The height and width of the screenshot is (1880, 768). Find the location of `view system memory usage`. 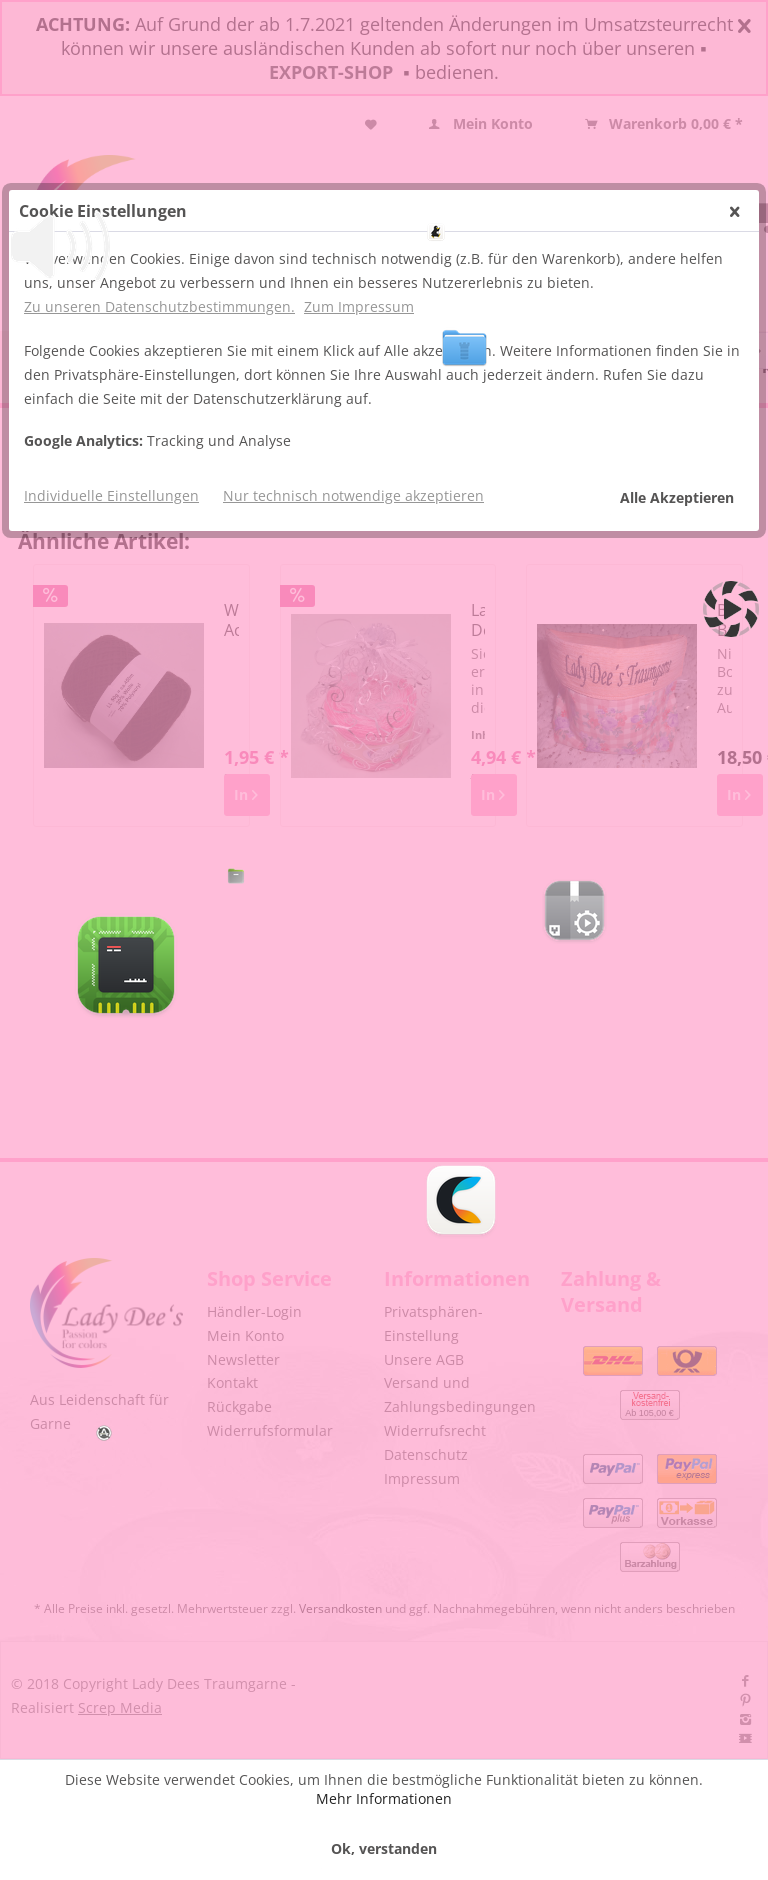

view system memory usage is located at coordinates (126, 965).